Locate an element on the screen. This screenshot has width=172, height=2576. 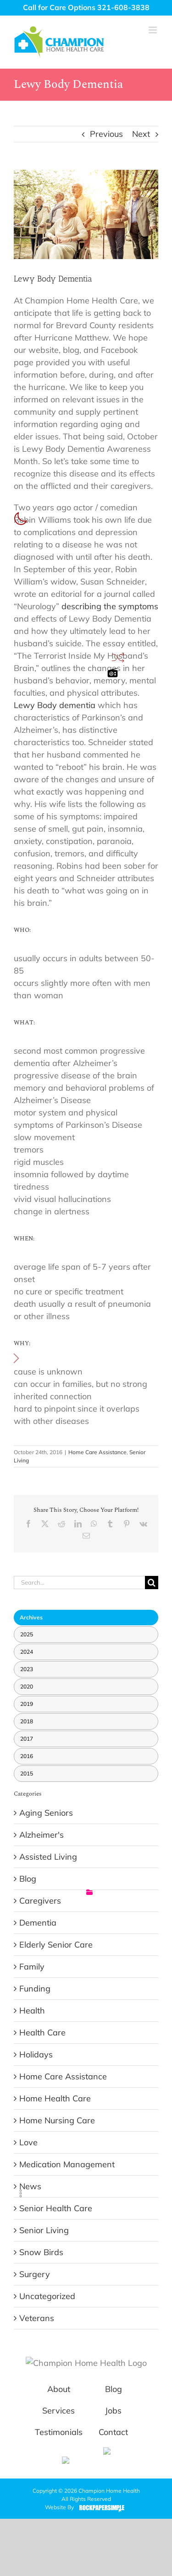
navigate to the next item or page is located at coordinates (16, 1358).